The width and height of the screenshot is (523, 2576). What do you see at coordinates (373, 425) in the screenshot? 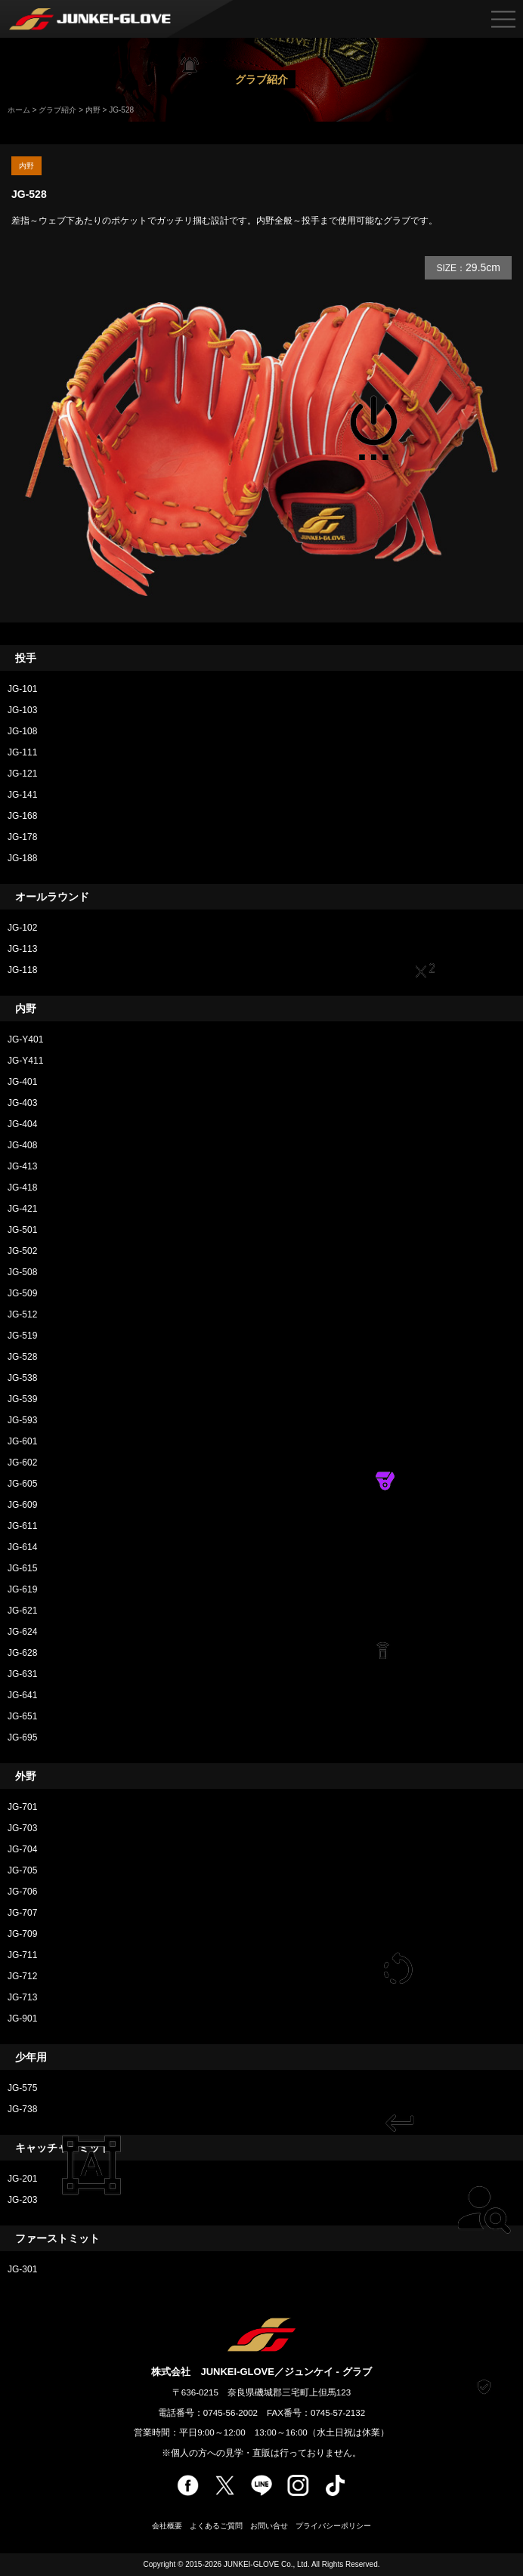
I see `access power or shutdown settings` at bounding box center [373, 425].